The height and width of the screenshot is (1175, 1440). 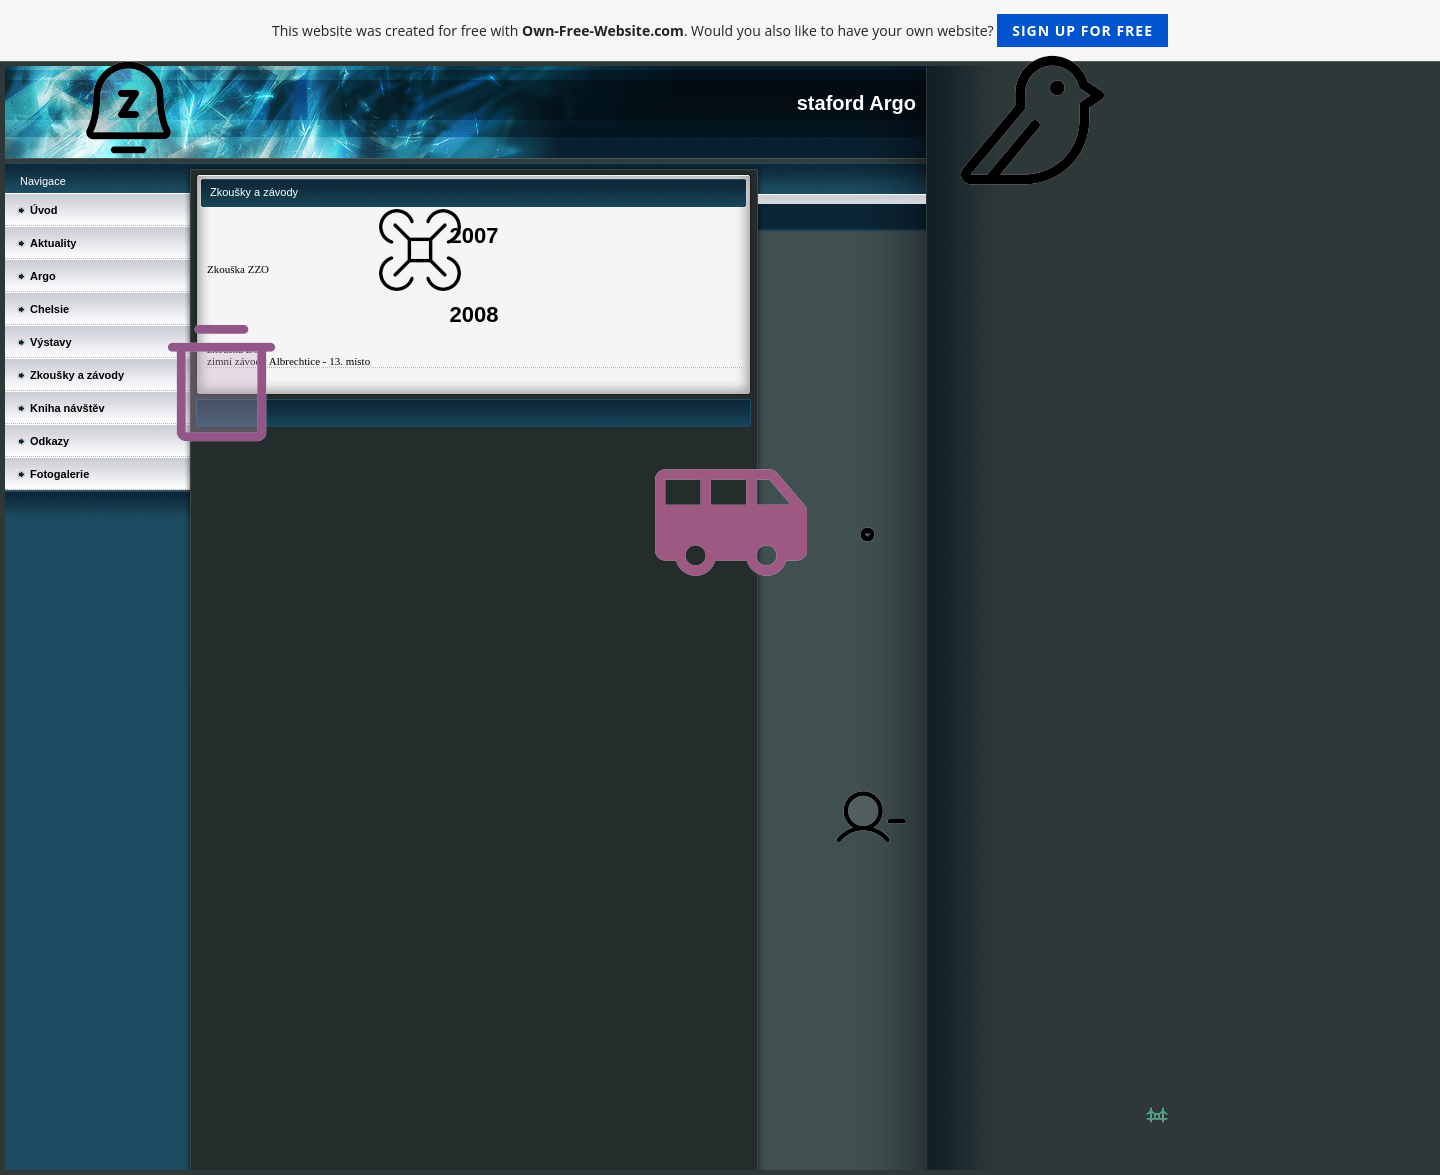 I want to click on track delivery or shipping status, so click(x=726, y=520).